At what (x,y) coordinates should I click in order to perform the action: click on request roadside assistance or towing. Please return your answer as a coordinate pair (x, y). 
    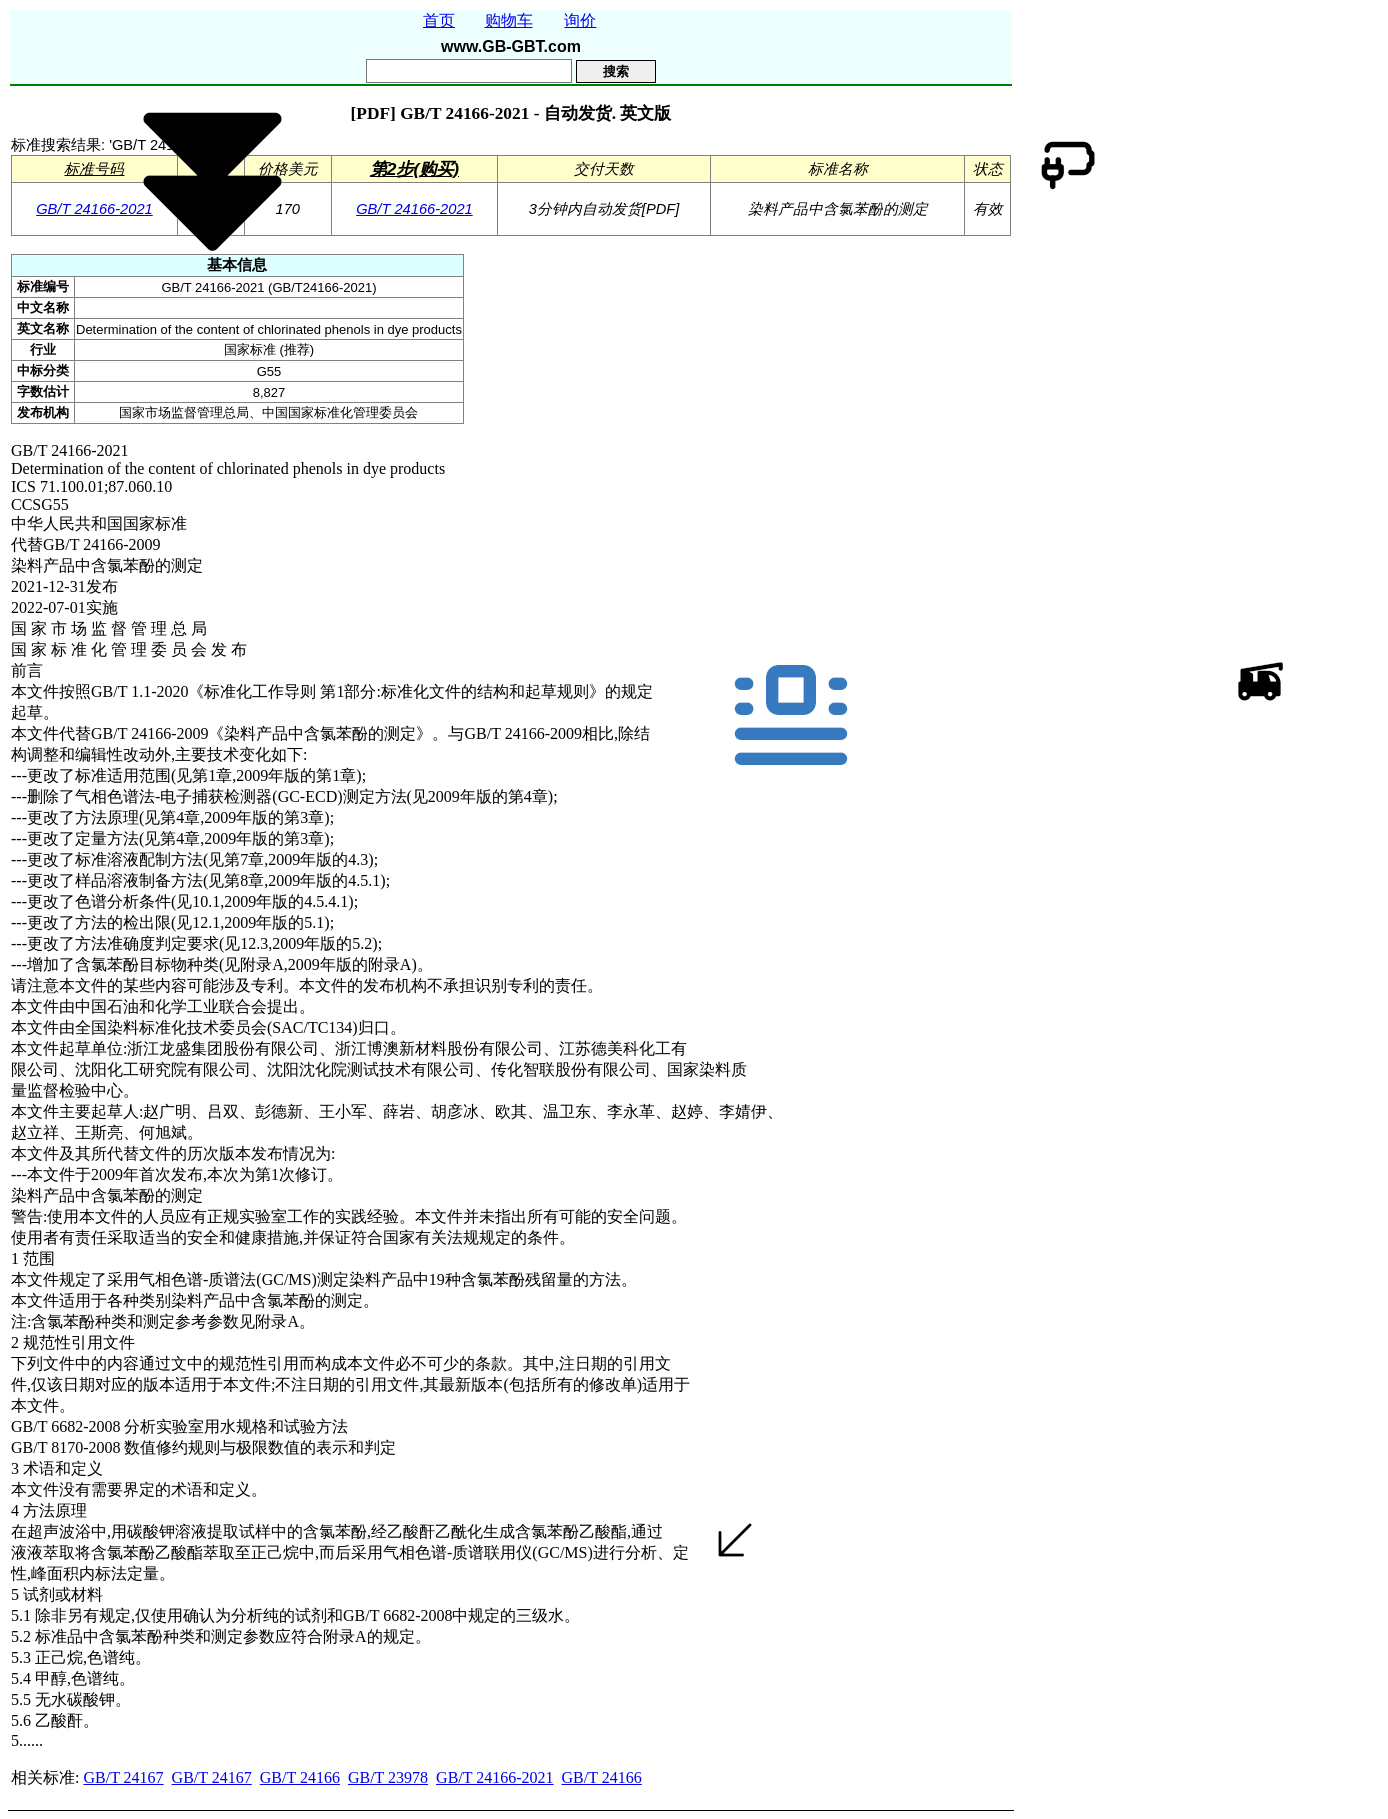
    Looking at the image, I should click on (1259, 683).